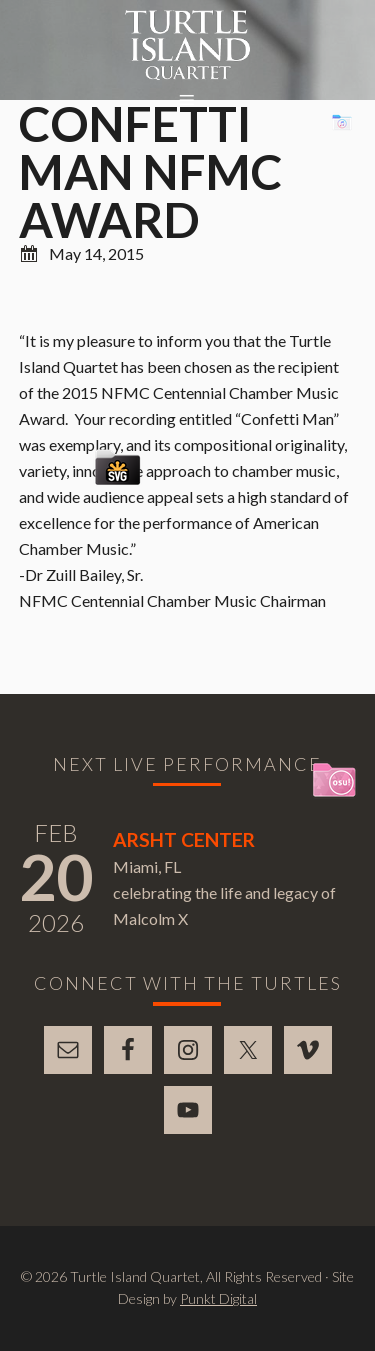  What do you see at coordinates (334, 781) in the screenshot?
I see `open your osu! game files folder` at bounding box center [334, 781].